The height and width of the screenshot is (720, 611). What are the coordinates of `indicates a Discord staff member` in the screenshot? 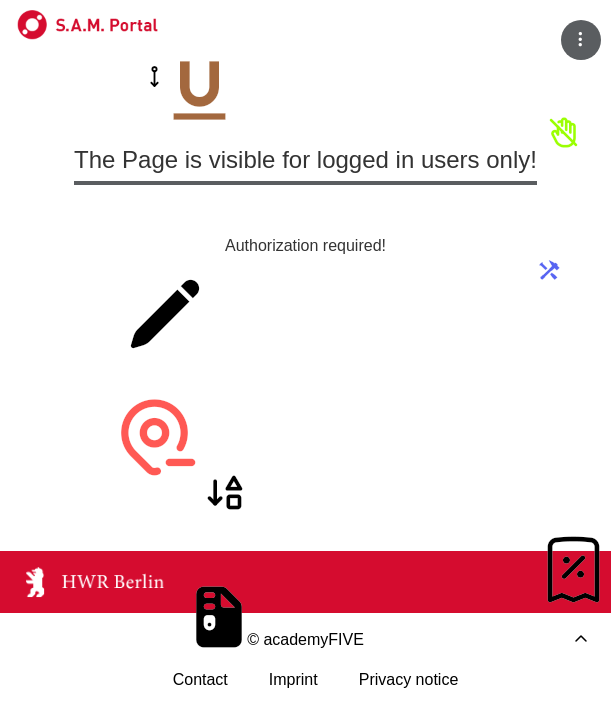 It's located at (549, 270).